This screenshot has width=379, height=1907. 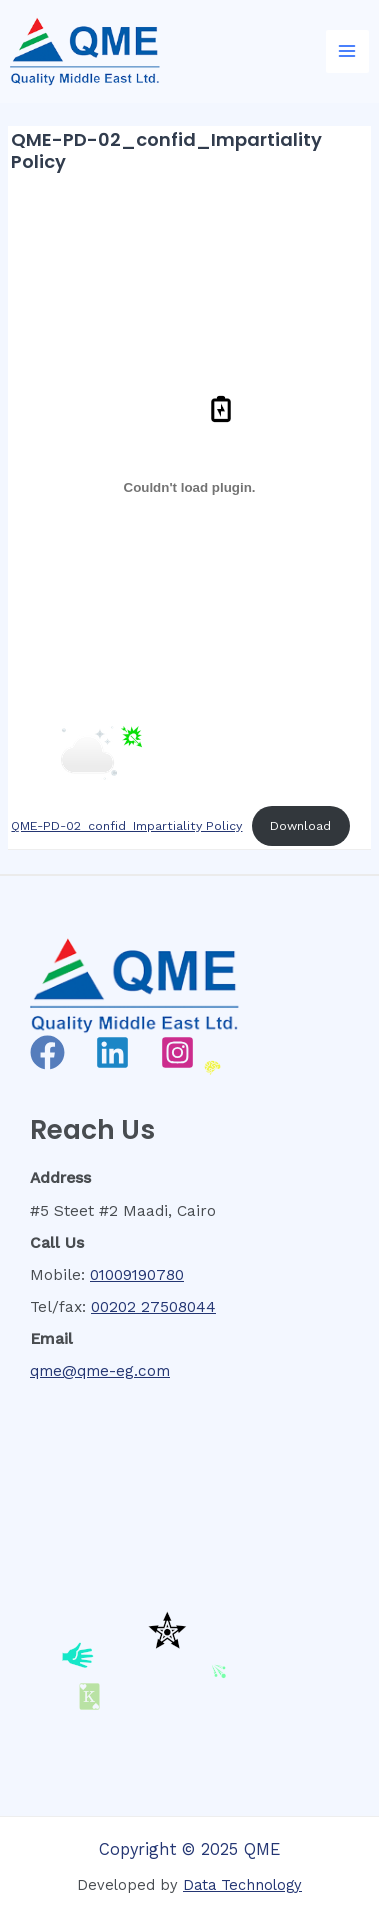 I want to click on level up or rank promotion indicator, so click(x=167, y=1630).